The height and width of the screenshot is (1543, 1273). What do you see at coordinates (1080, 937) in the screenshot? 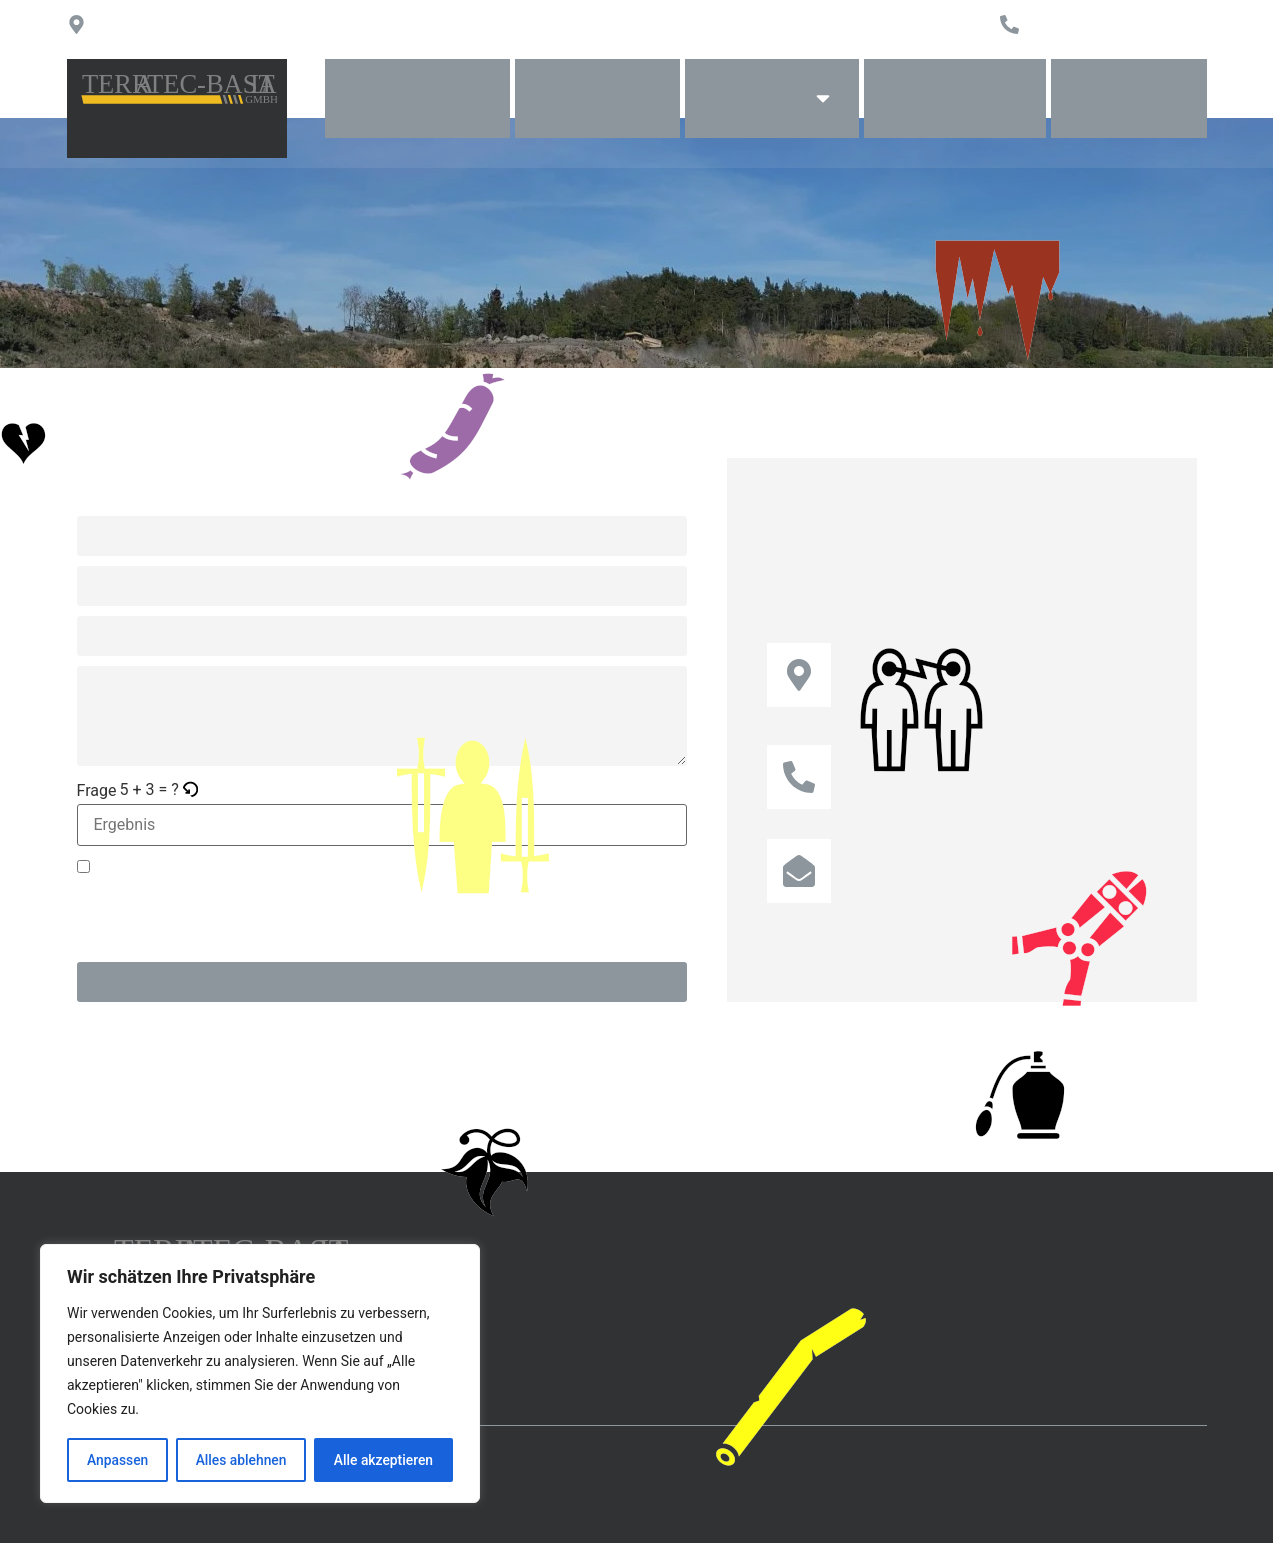
I see `bolt cutter tool item in game inventory` at bounding box center [1080, 937].